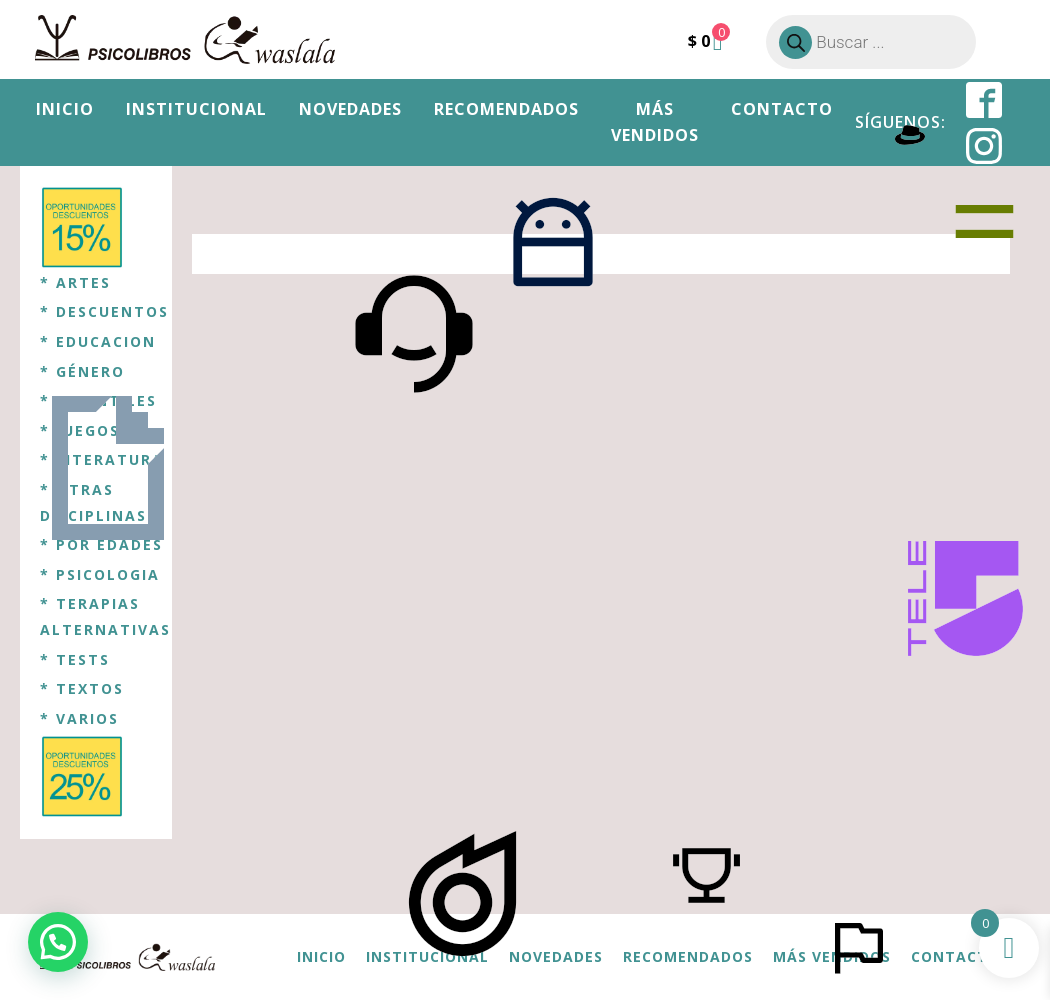 The height and width of the screenshot is (1000, 1050). What do you see at coordinates (553, 242) in the screenshot?
I see `android operating system logo` at bounding box center [553, 242].